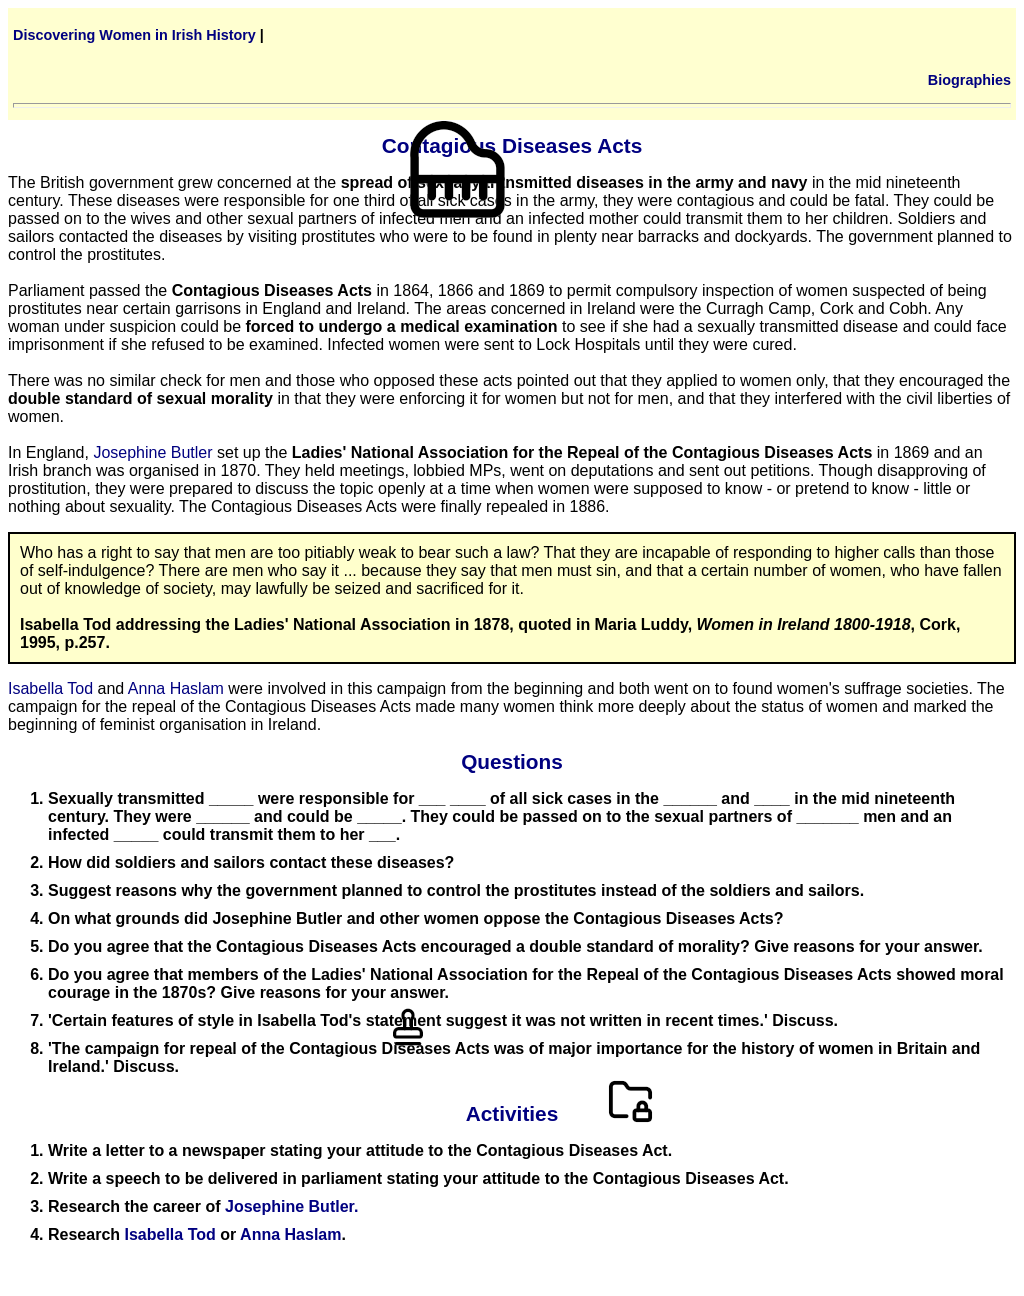 The height and width of the screenshot is (1296, 1024). Describe the element at coordinates (408, 1027) in the screenshot. I see `approve or stamp a document` at that location.